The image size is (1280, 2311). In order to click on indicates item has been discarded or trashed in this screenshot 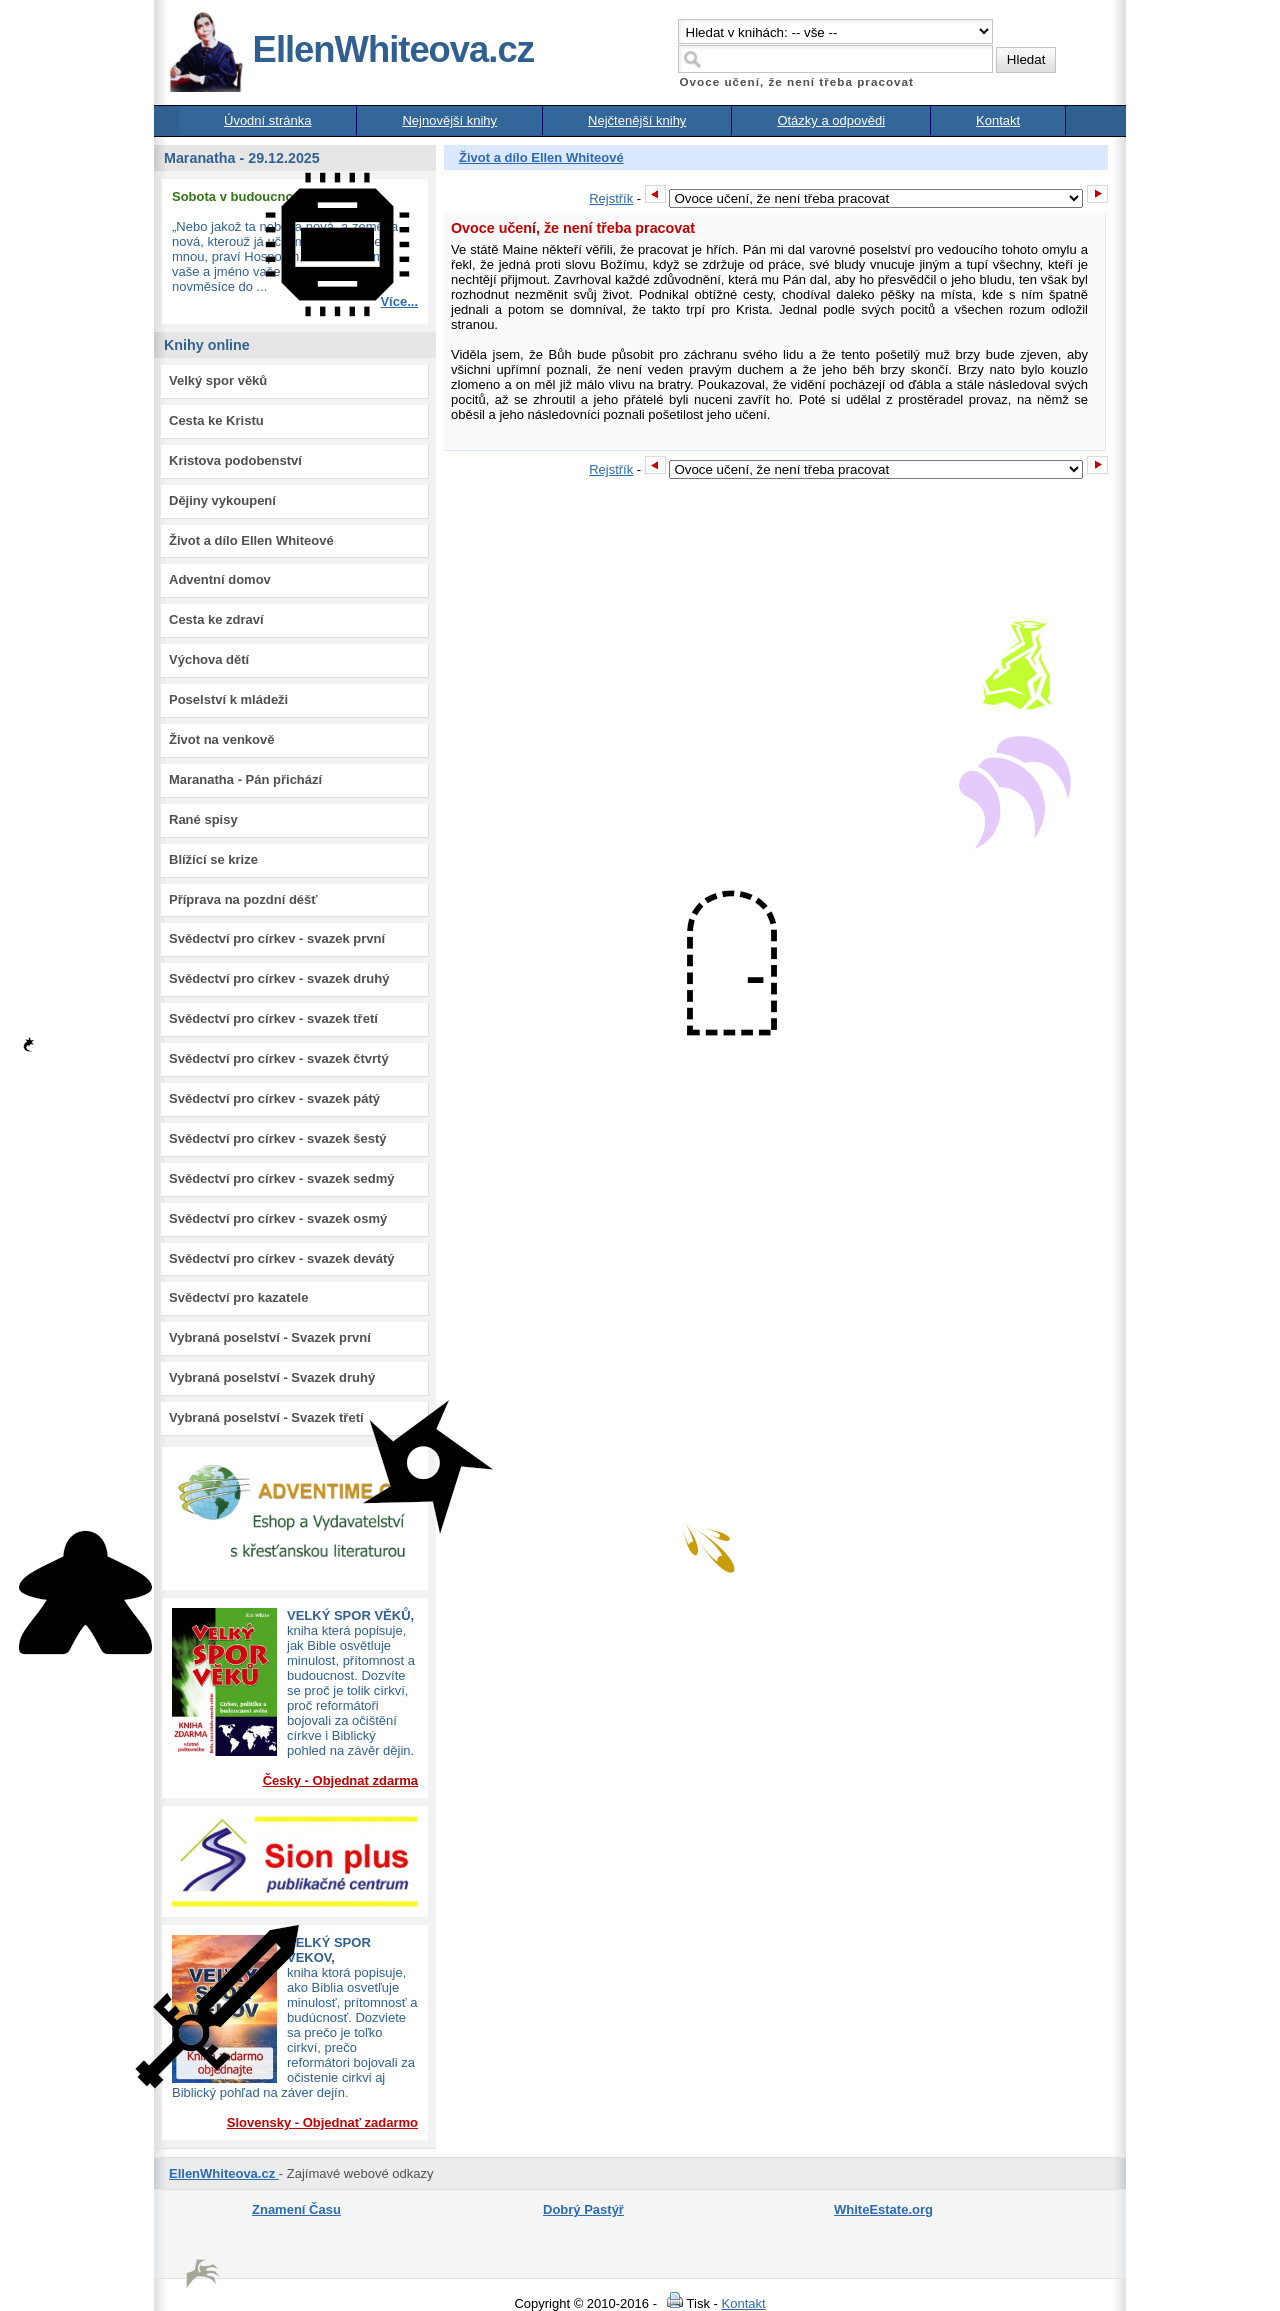, I will do `click(1017, 665)`.